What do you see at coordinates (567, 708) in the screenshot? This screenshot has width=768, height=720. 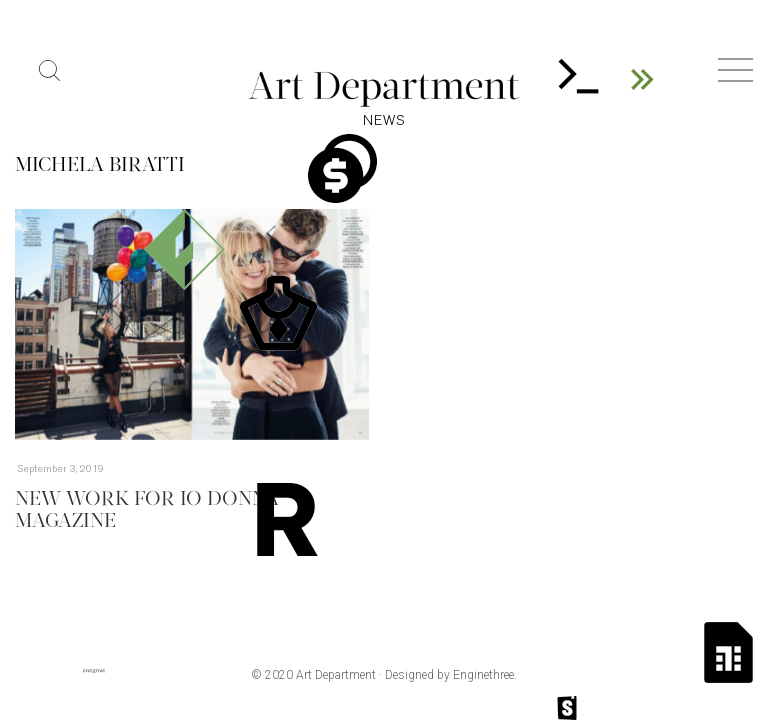 I see `open Storybook component library` at bounding box center [567, 708].